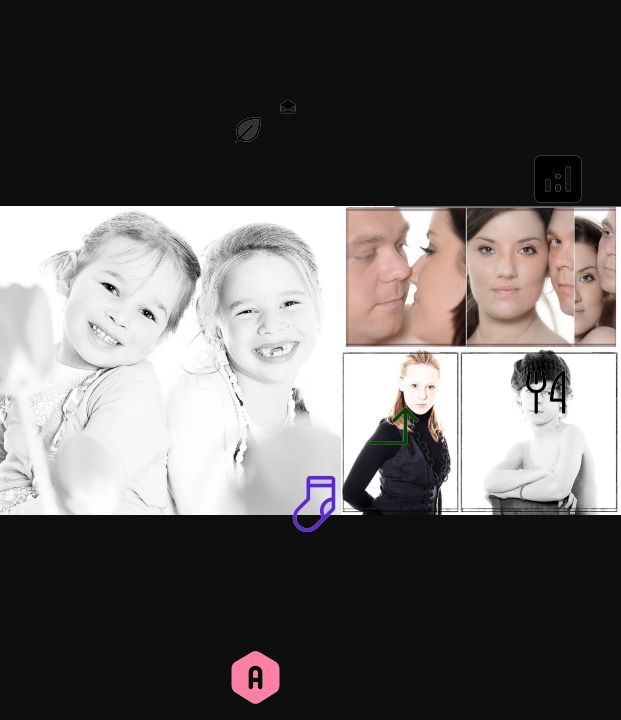  I want to click on select option A in a multiple choice interface, so click(255, 677).